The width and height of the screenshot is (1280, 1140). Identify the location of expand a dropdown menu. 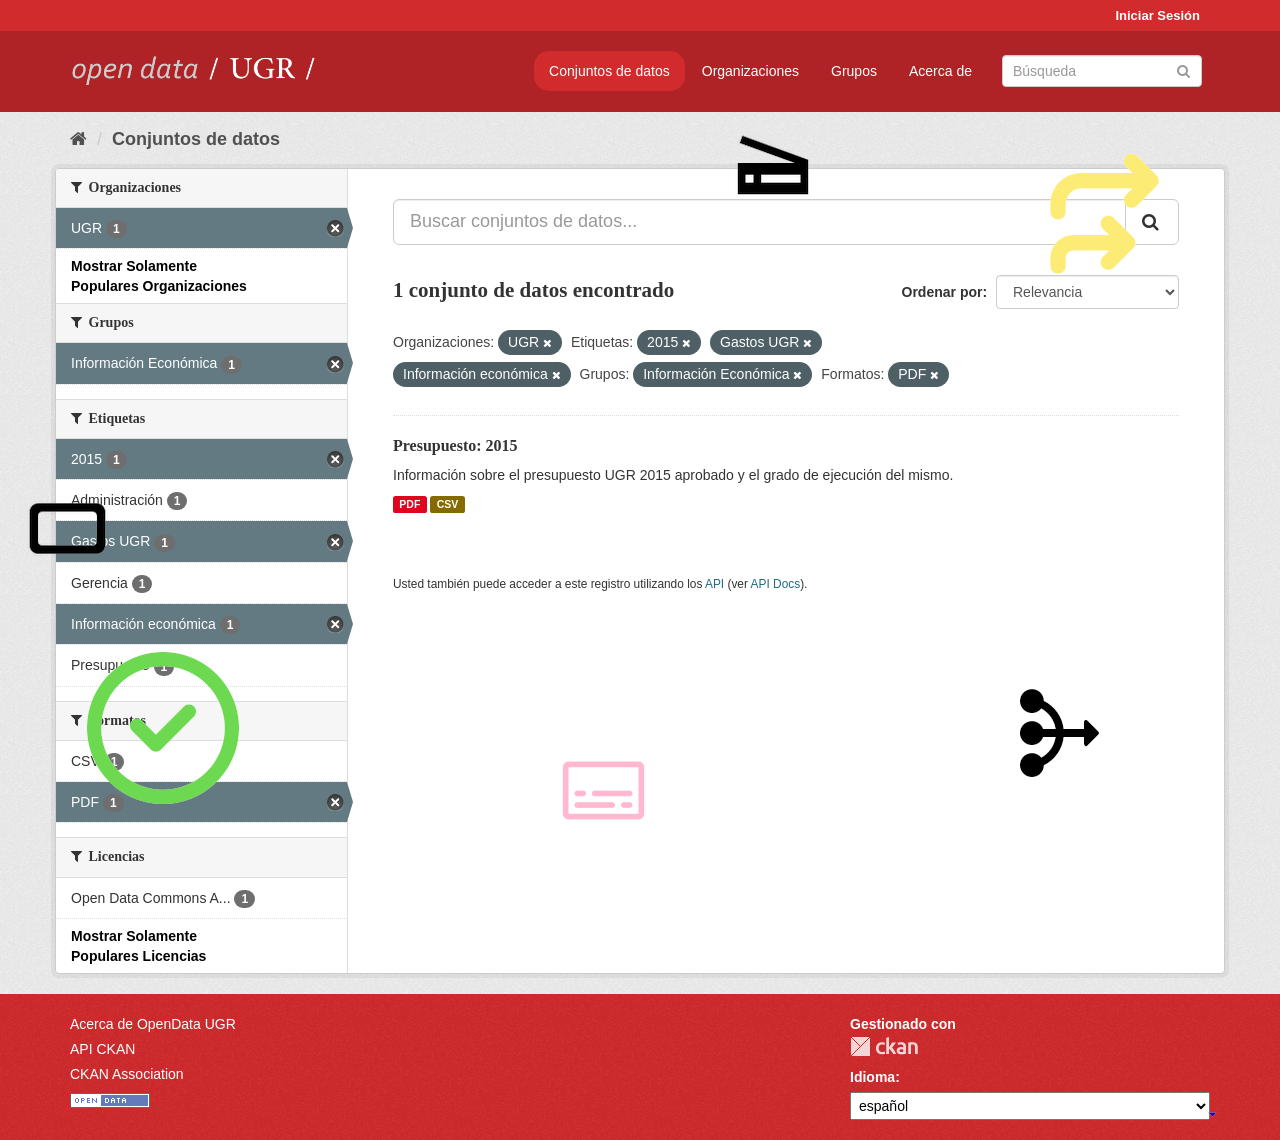
(1212, 1113).